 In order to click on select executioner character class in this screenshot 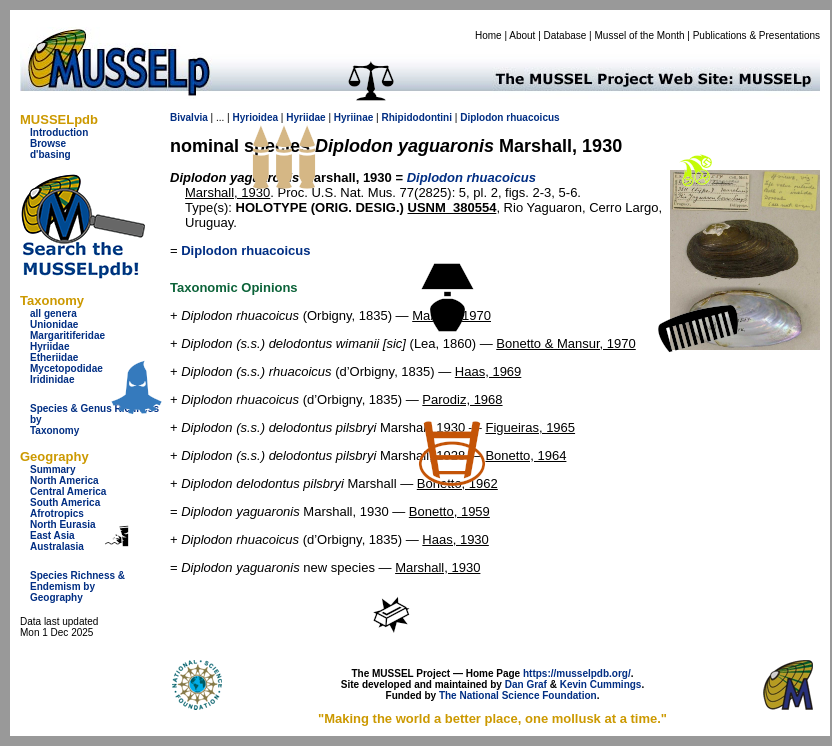, I will do `click(136, 386)`.